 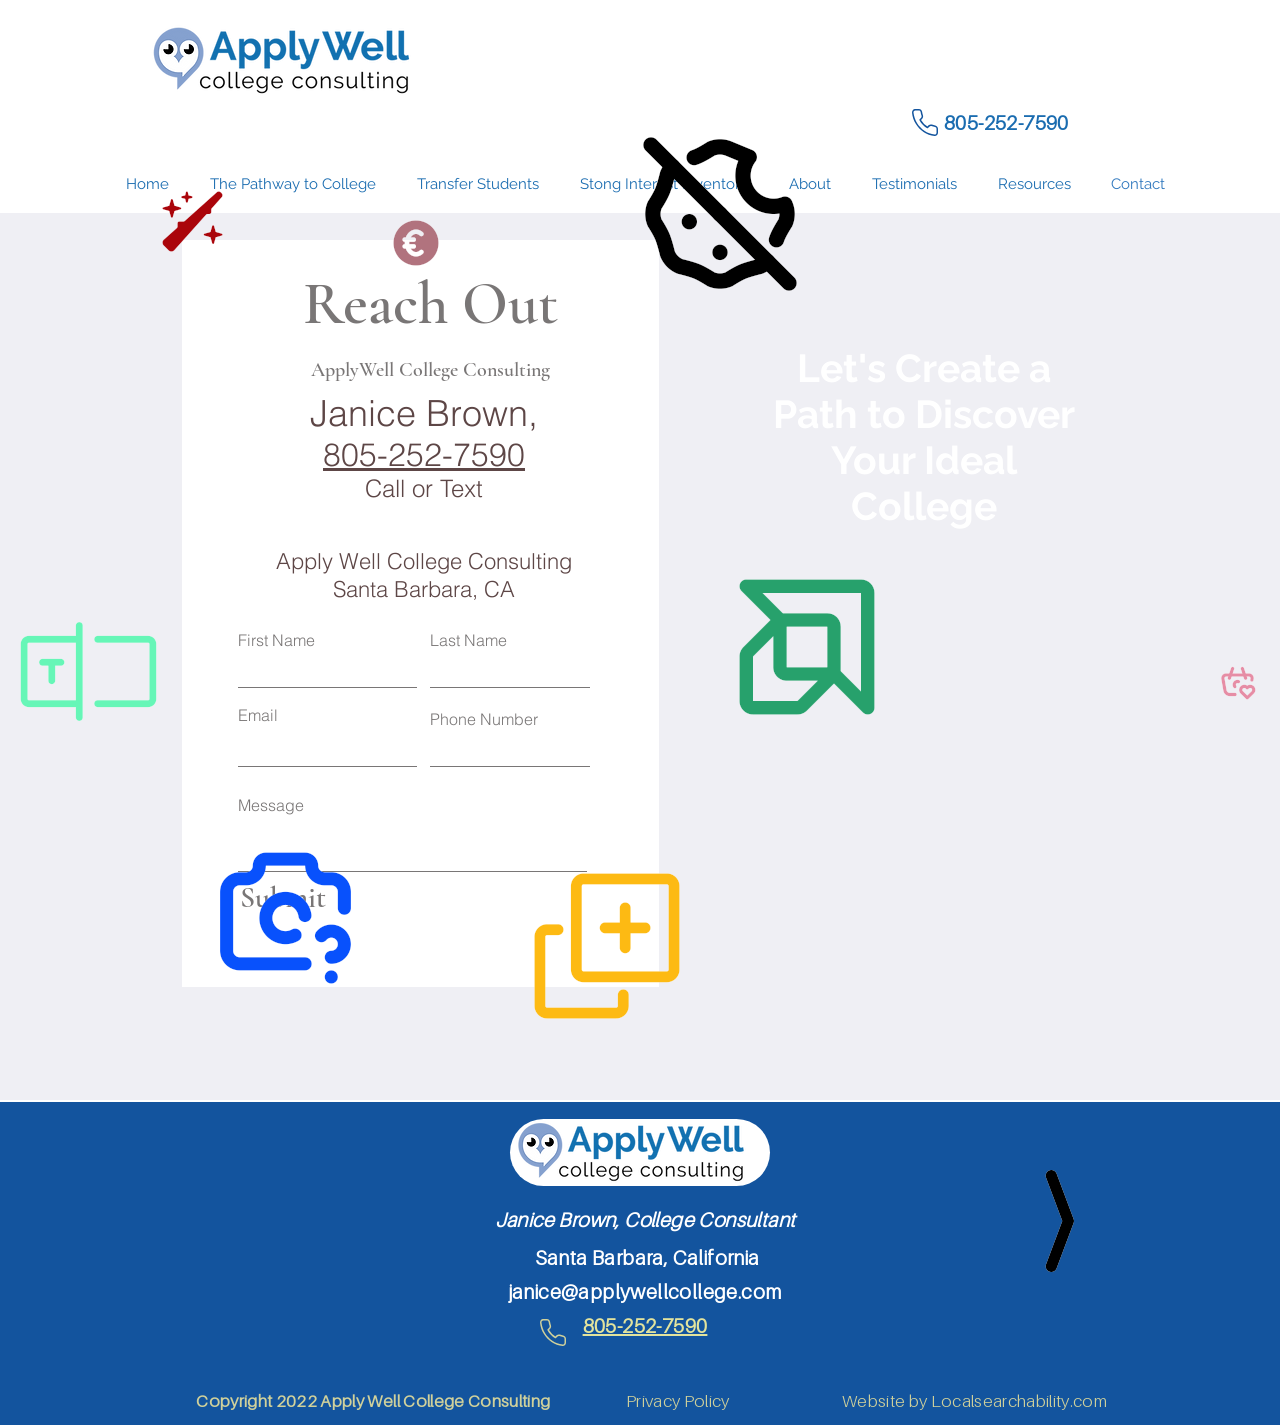 I want to click on navigate to the next item or page, so click(x=1057, y=1221).